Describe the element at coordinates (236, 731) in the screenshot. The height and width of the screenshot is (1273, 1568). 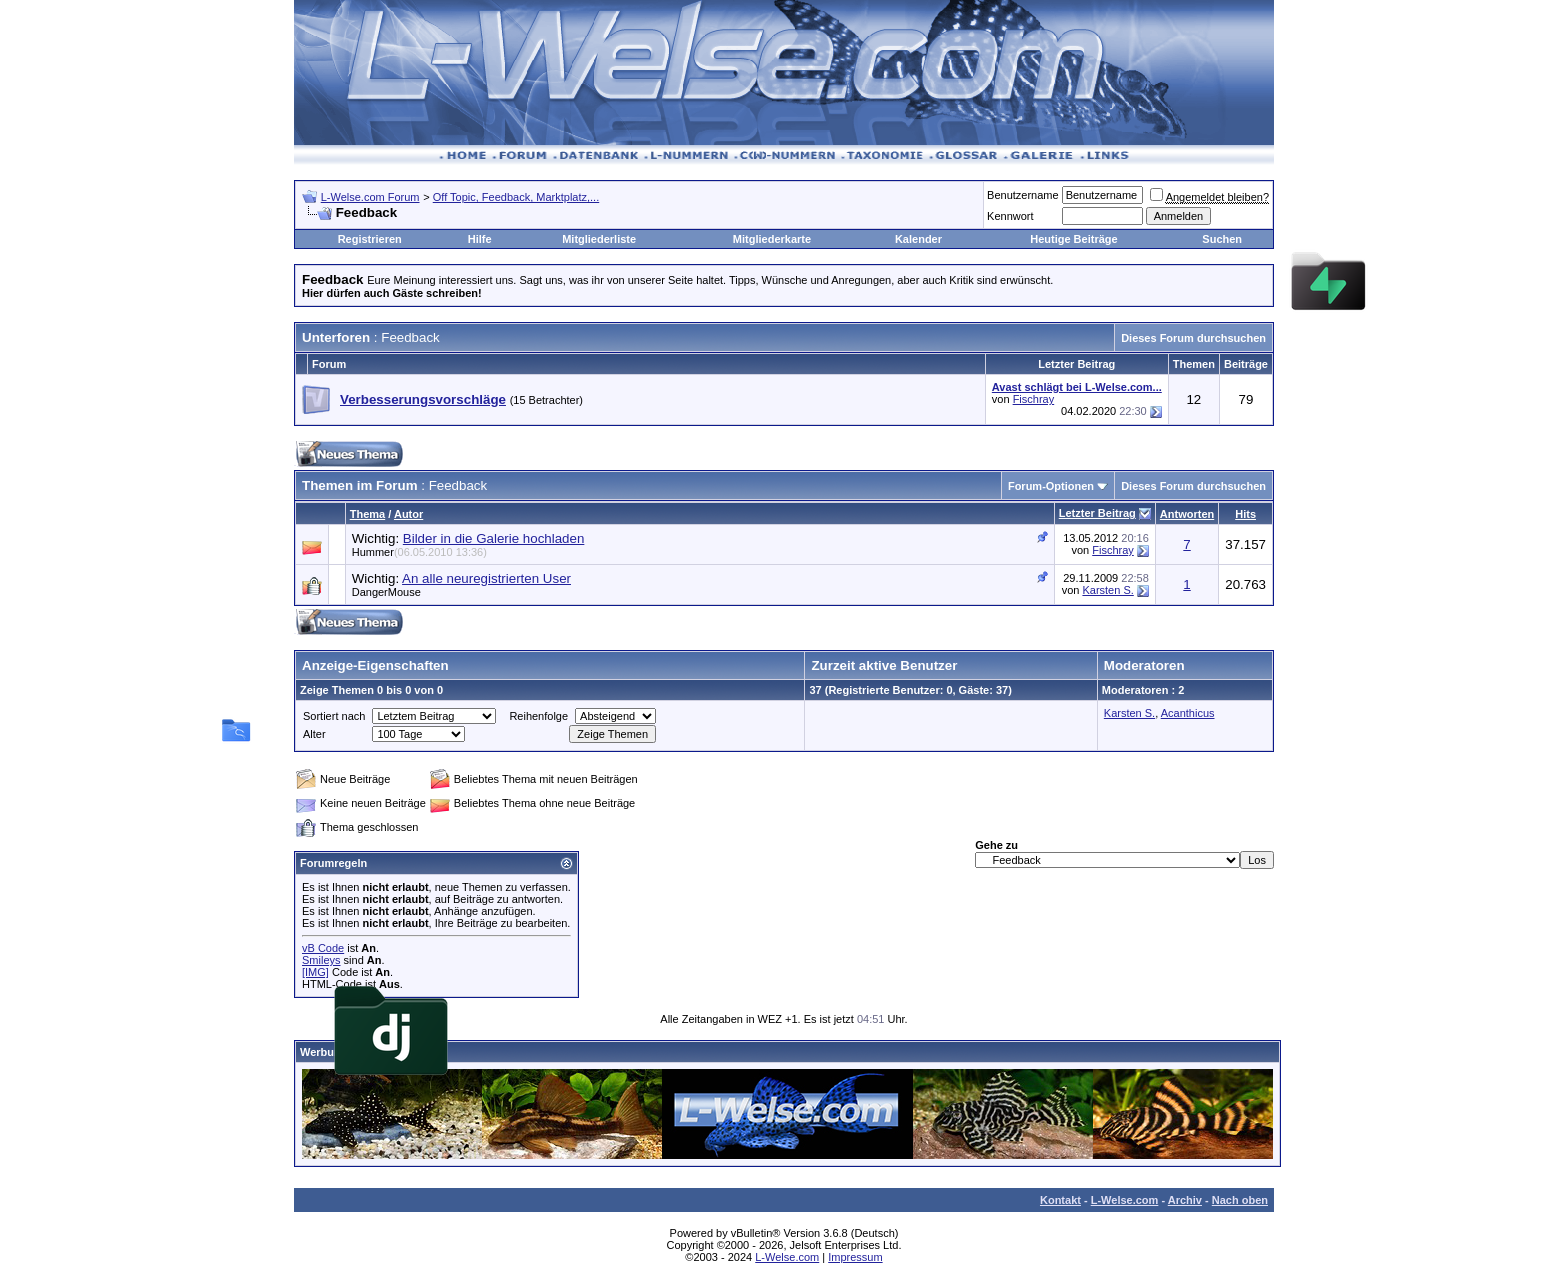
I see `open folder containing kali linux files` at that location.